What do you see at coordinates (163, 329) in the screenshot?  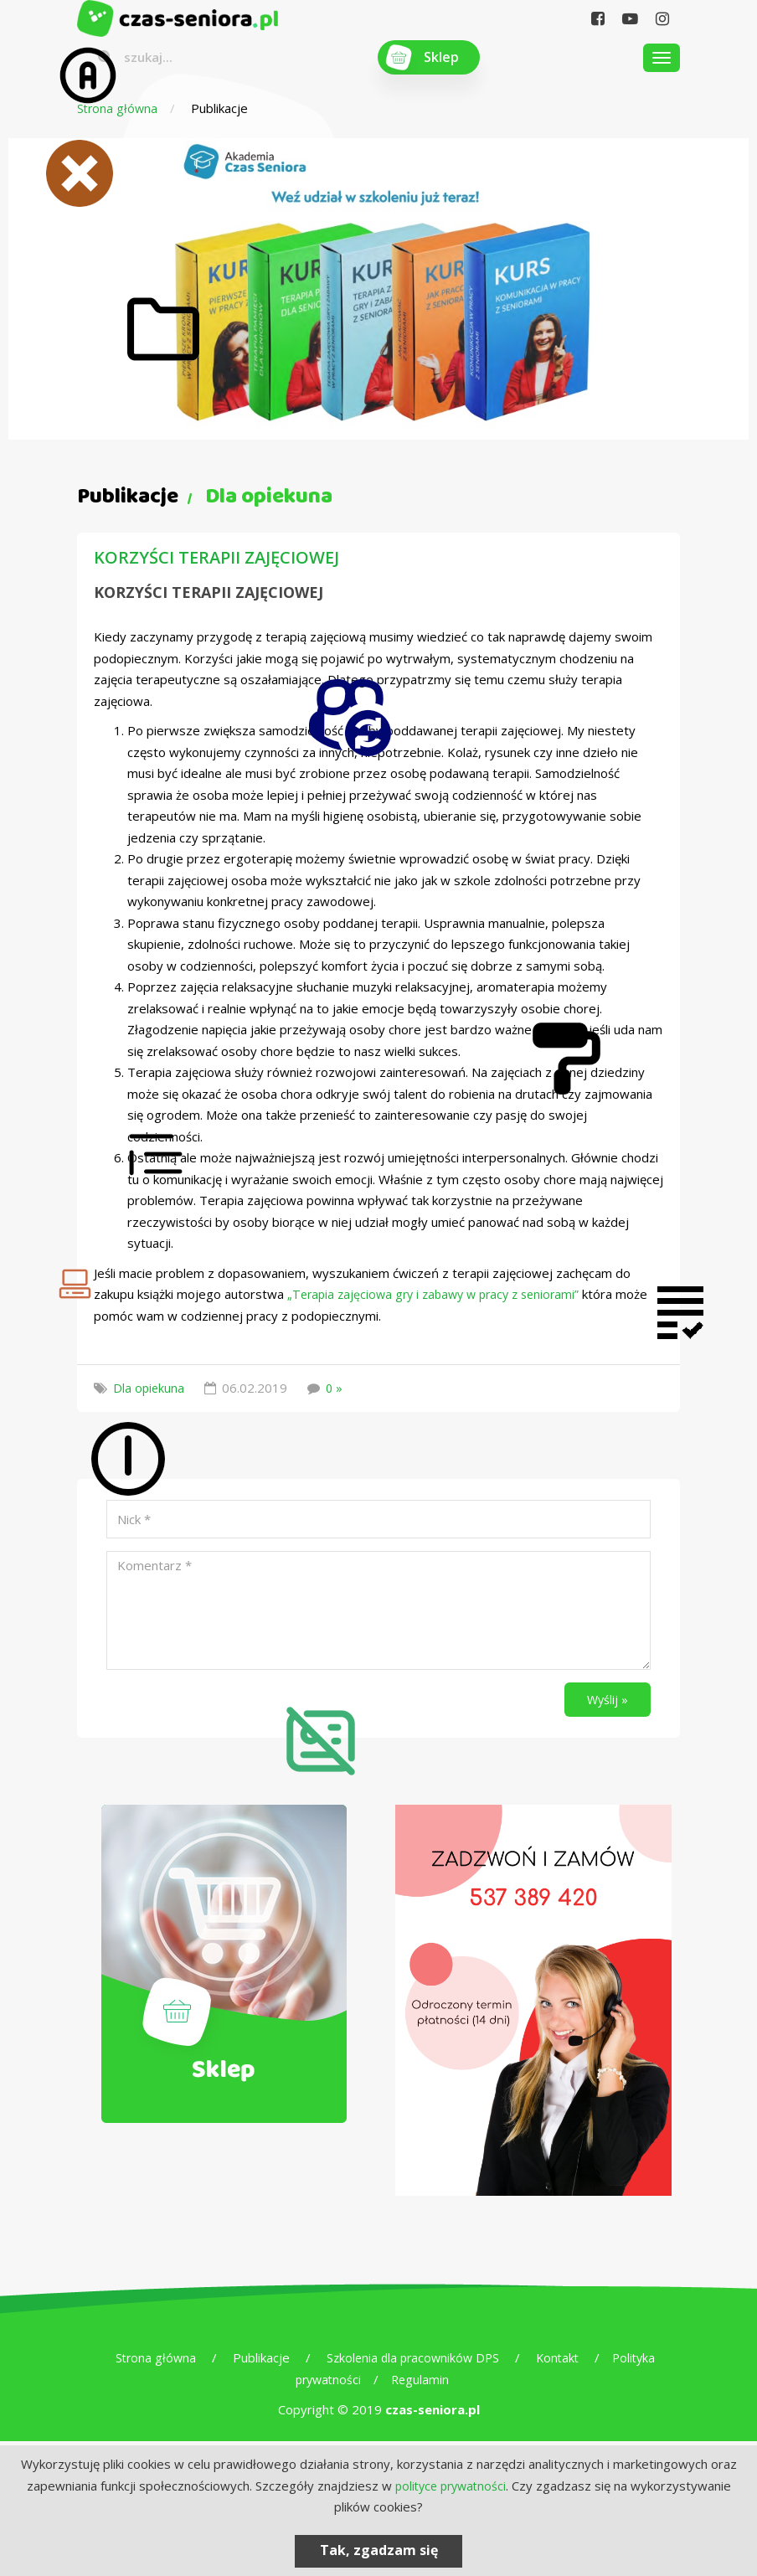 I see `open folder or directory` at bounding box center [163, 329].